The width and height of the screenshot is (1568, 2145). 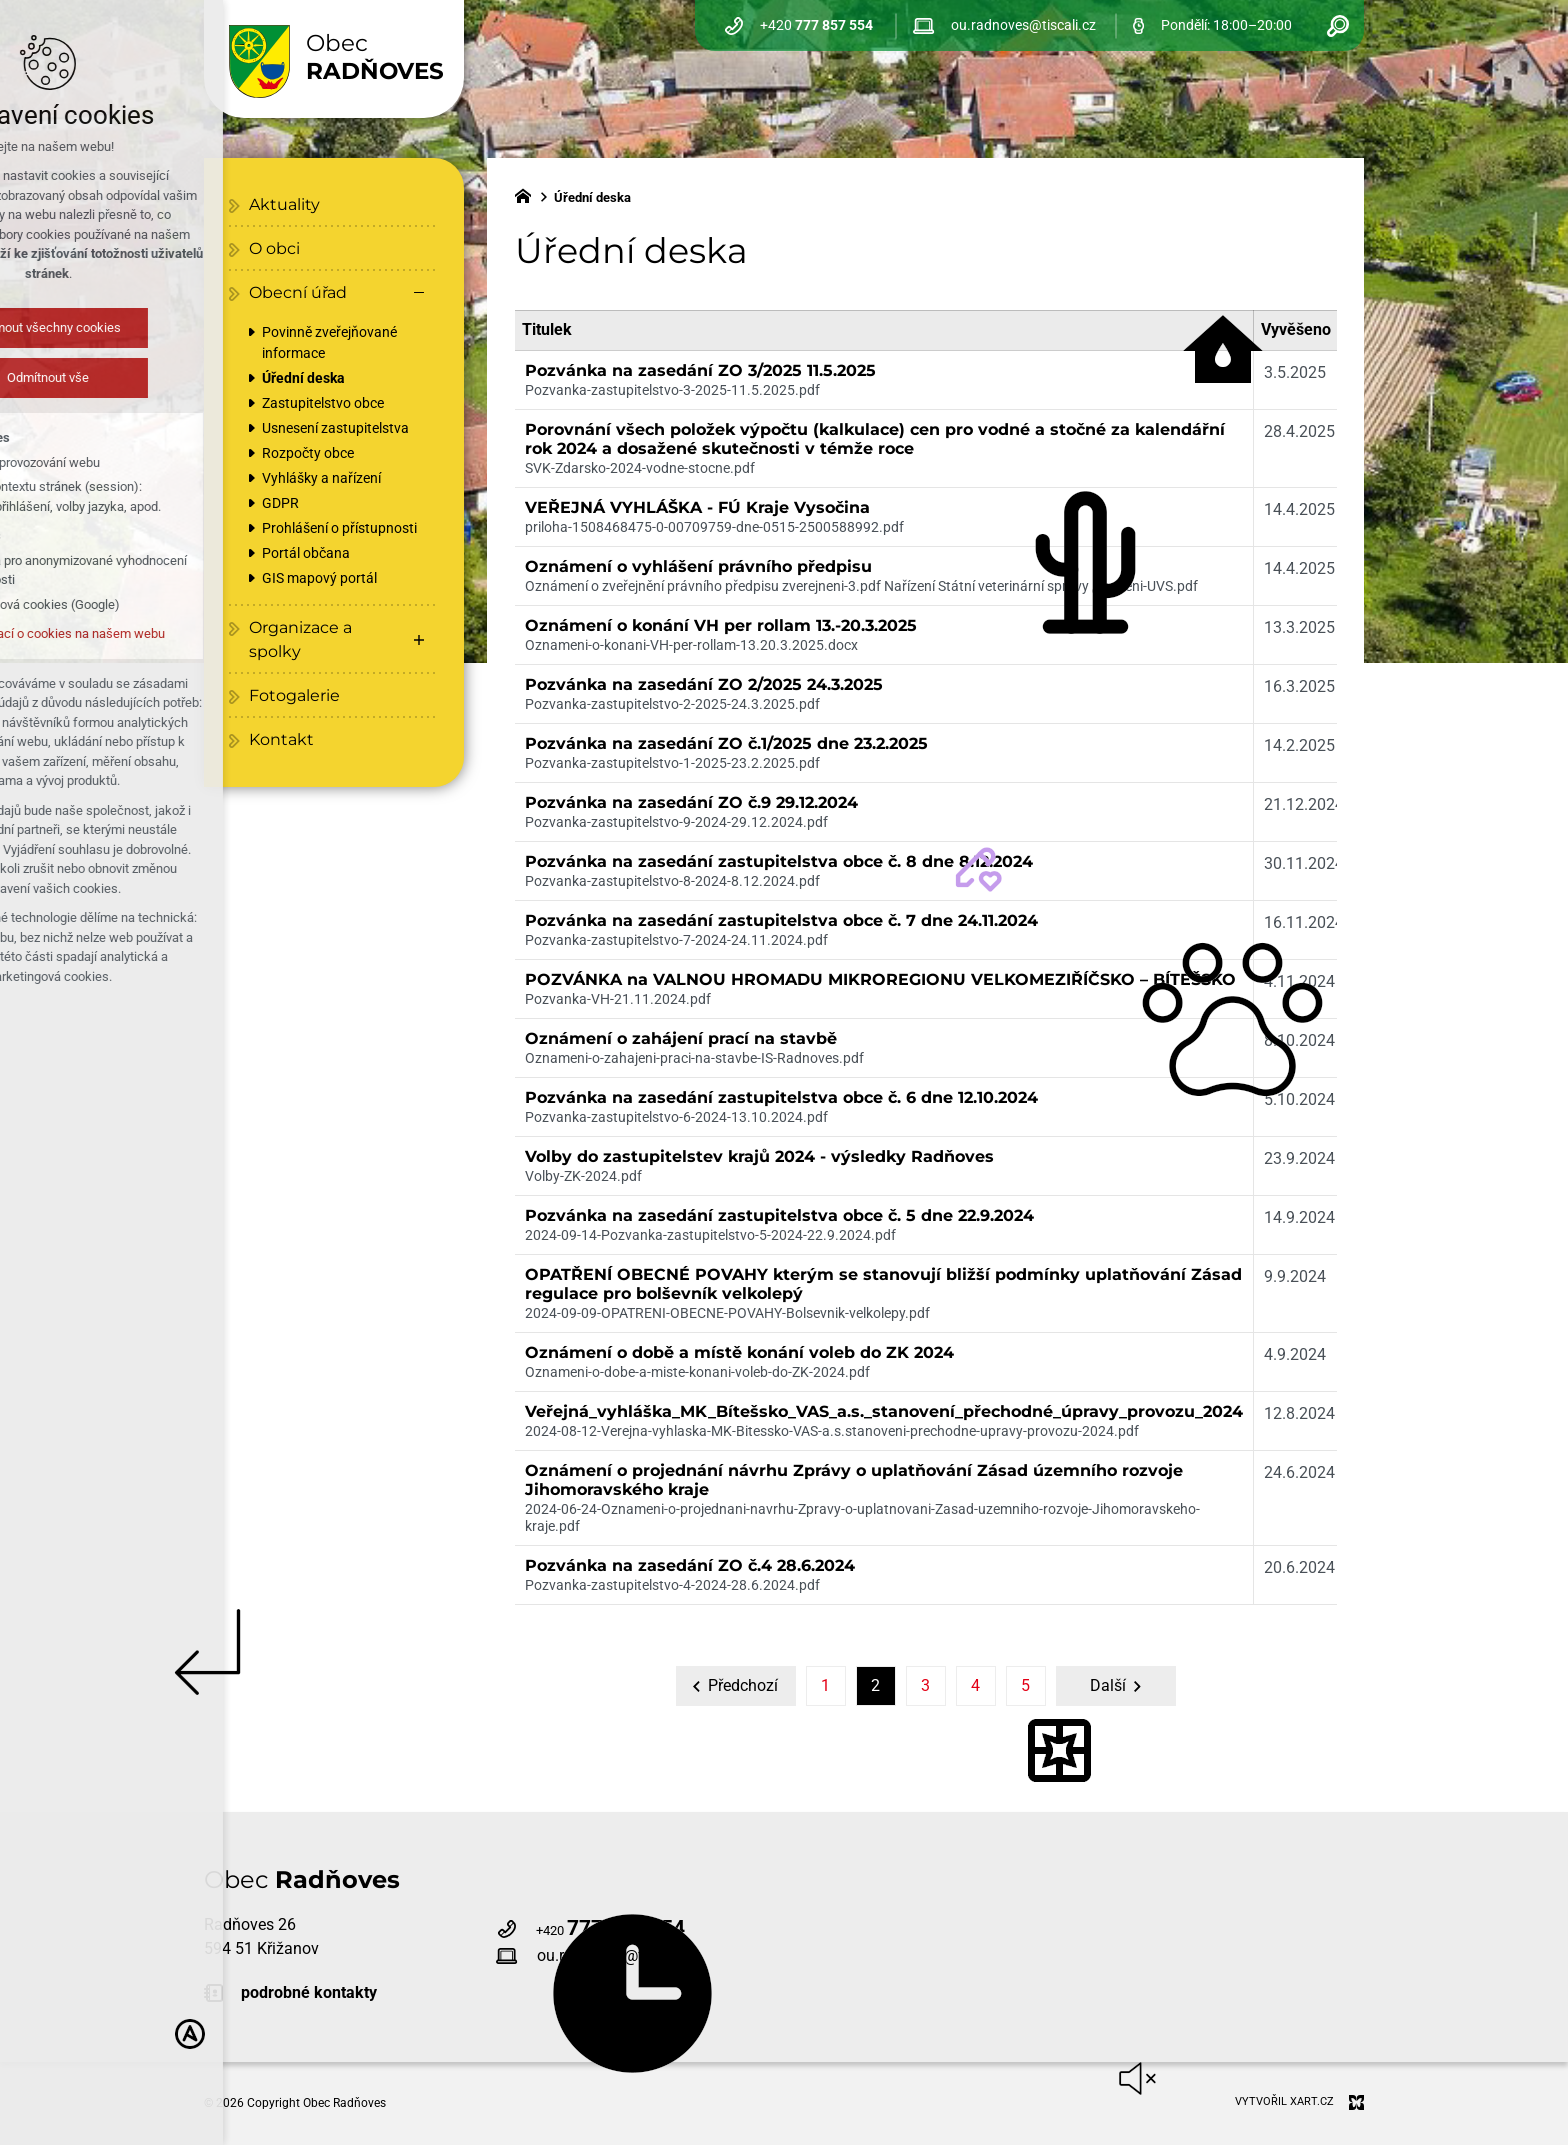 I want to click on access pet-related features or settings, so click(x=1232, y=1019).